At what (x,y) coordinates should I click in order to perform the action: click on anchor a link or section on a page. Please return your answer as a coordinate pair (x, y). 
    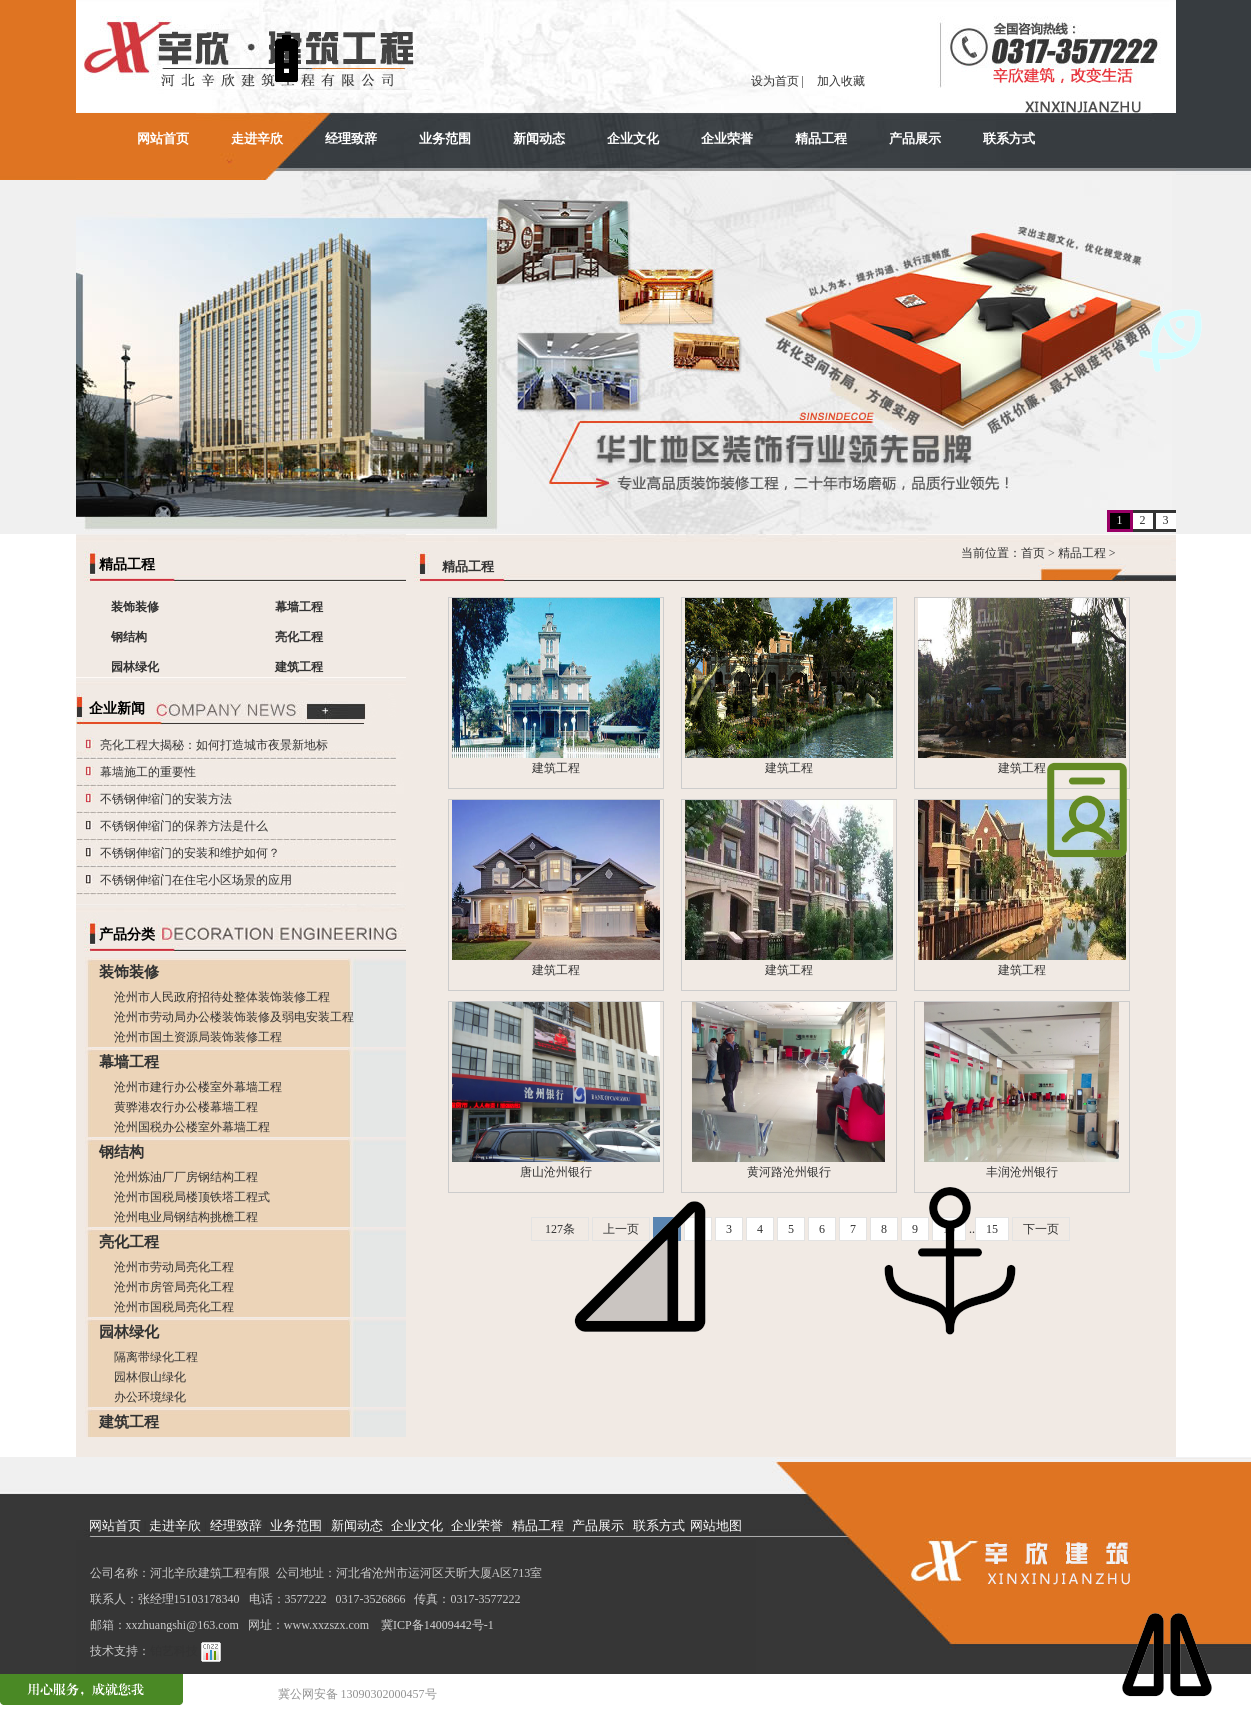
    Looking at the image, I should click on (950, 1258).